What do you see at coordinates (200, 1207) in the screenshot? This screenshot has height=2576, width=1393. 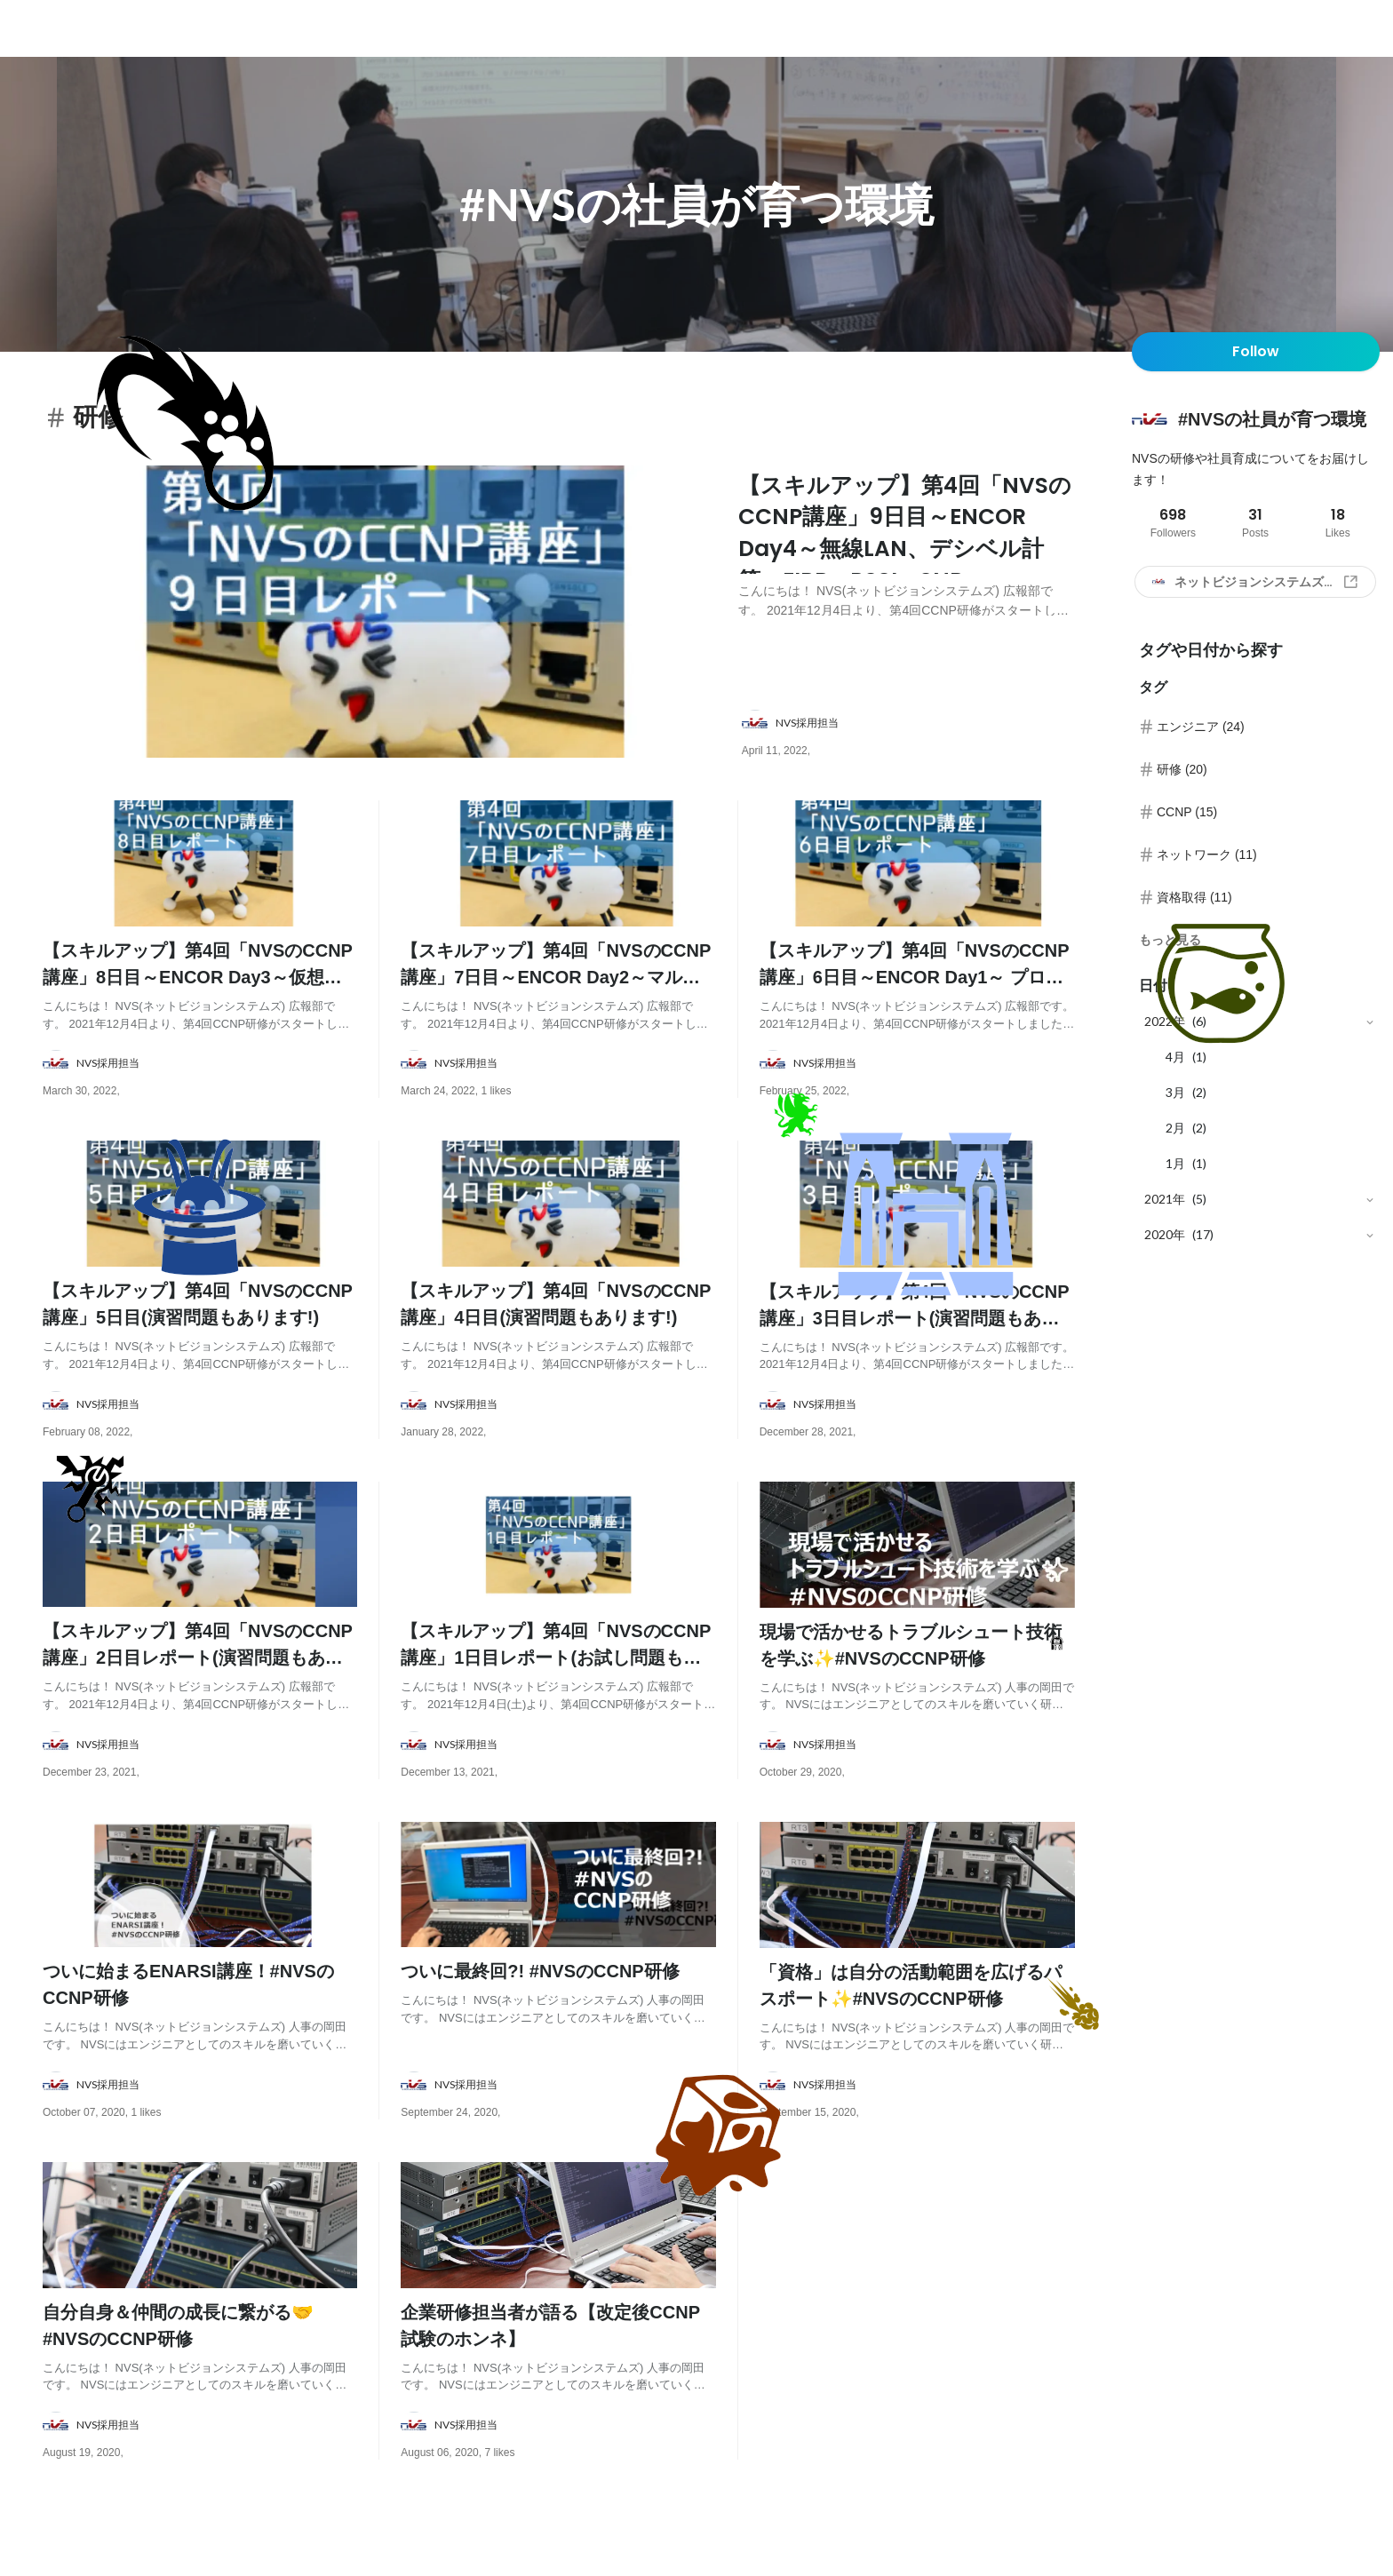 I see `access magic or special effects features` at bounding box center [200, 1207].